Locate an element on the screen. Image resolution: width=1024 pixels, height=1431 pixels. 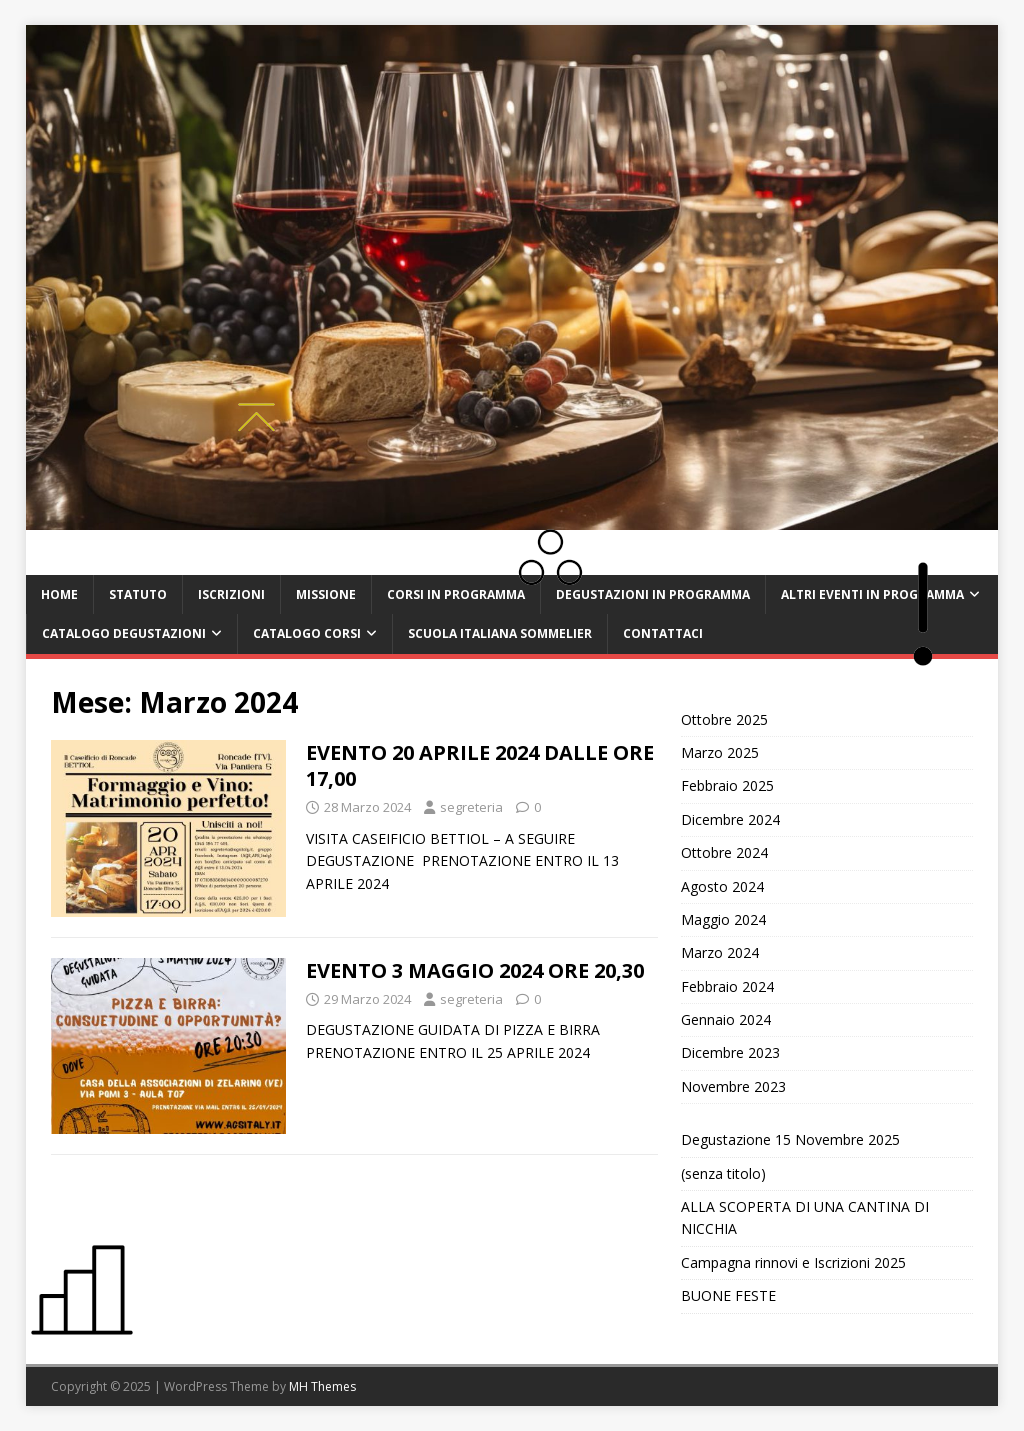
collapse content to top is located at coordinates (256, 416).